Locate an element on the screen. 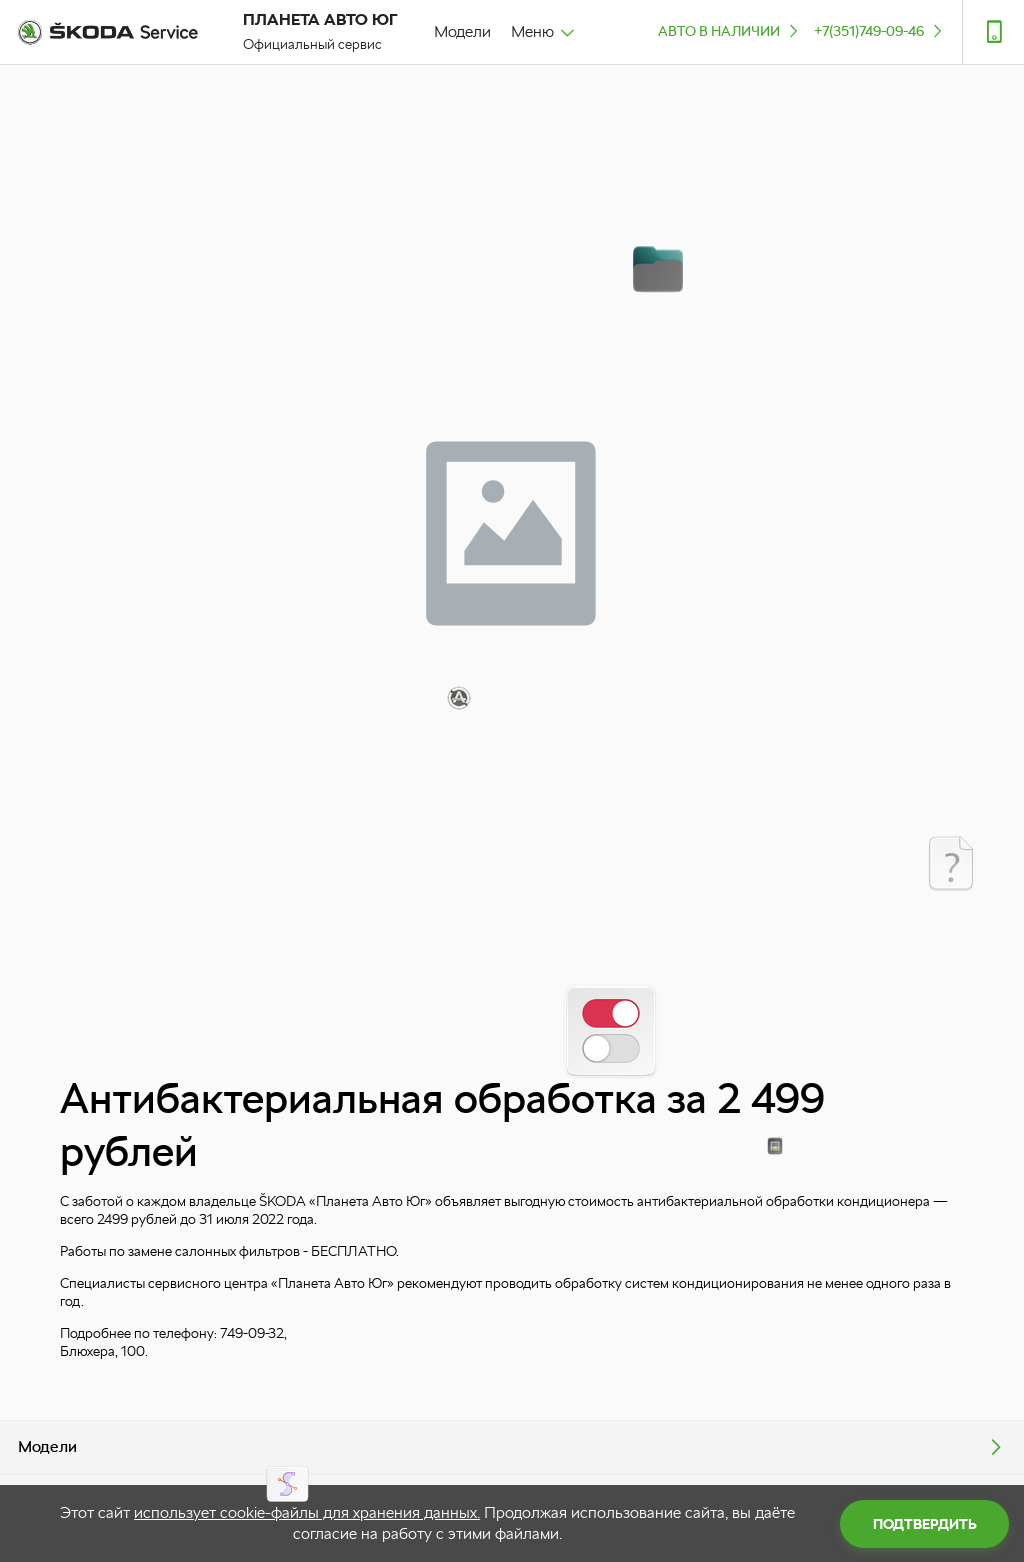  unrecognized file type is located at coordinates (951, 863).